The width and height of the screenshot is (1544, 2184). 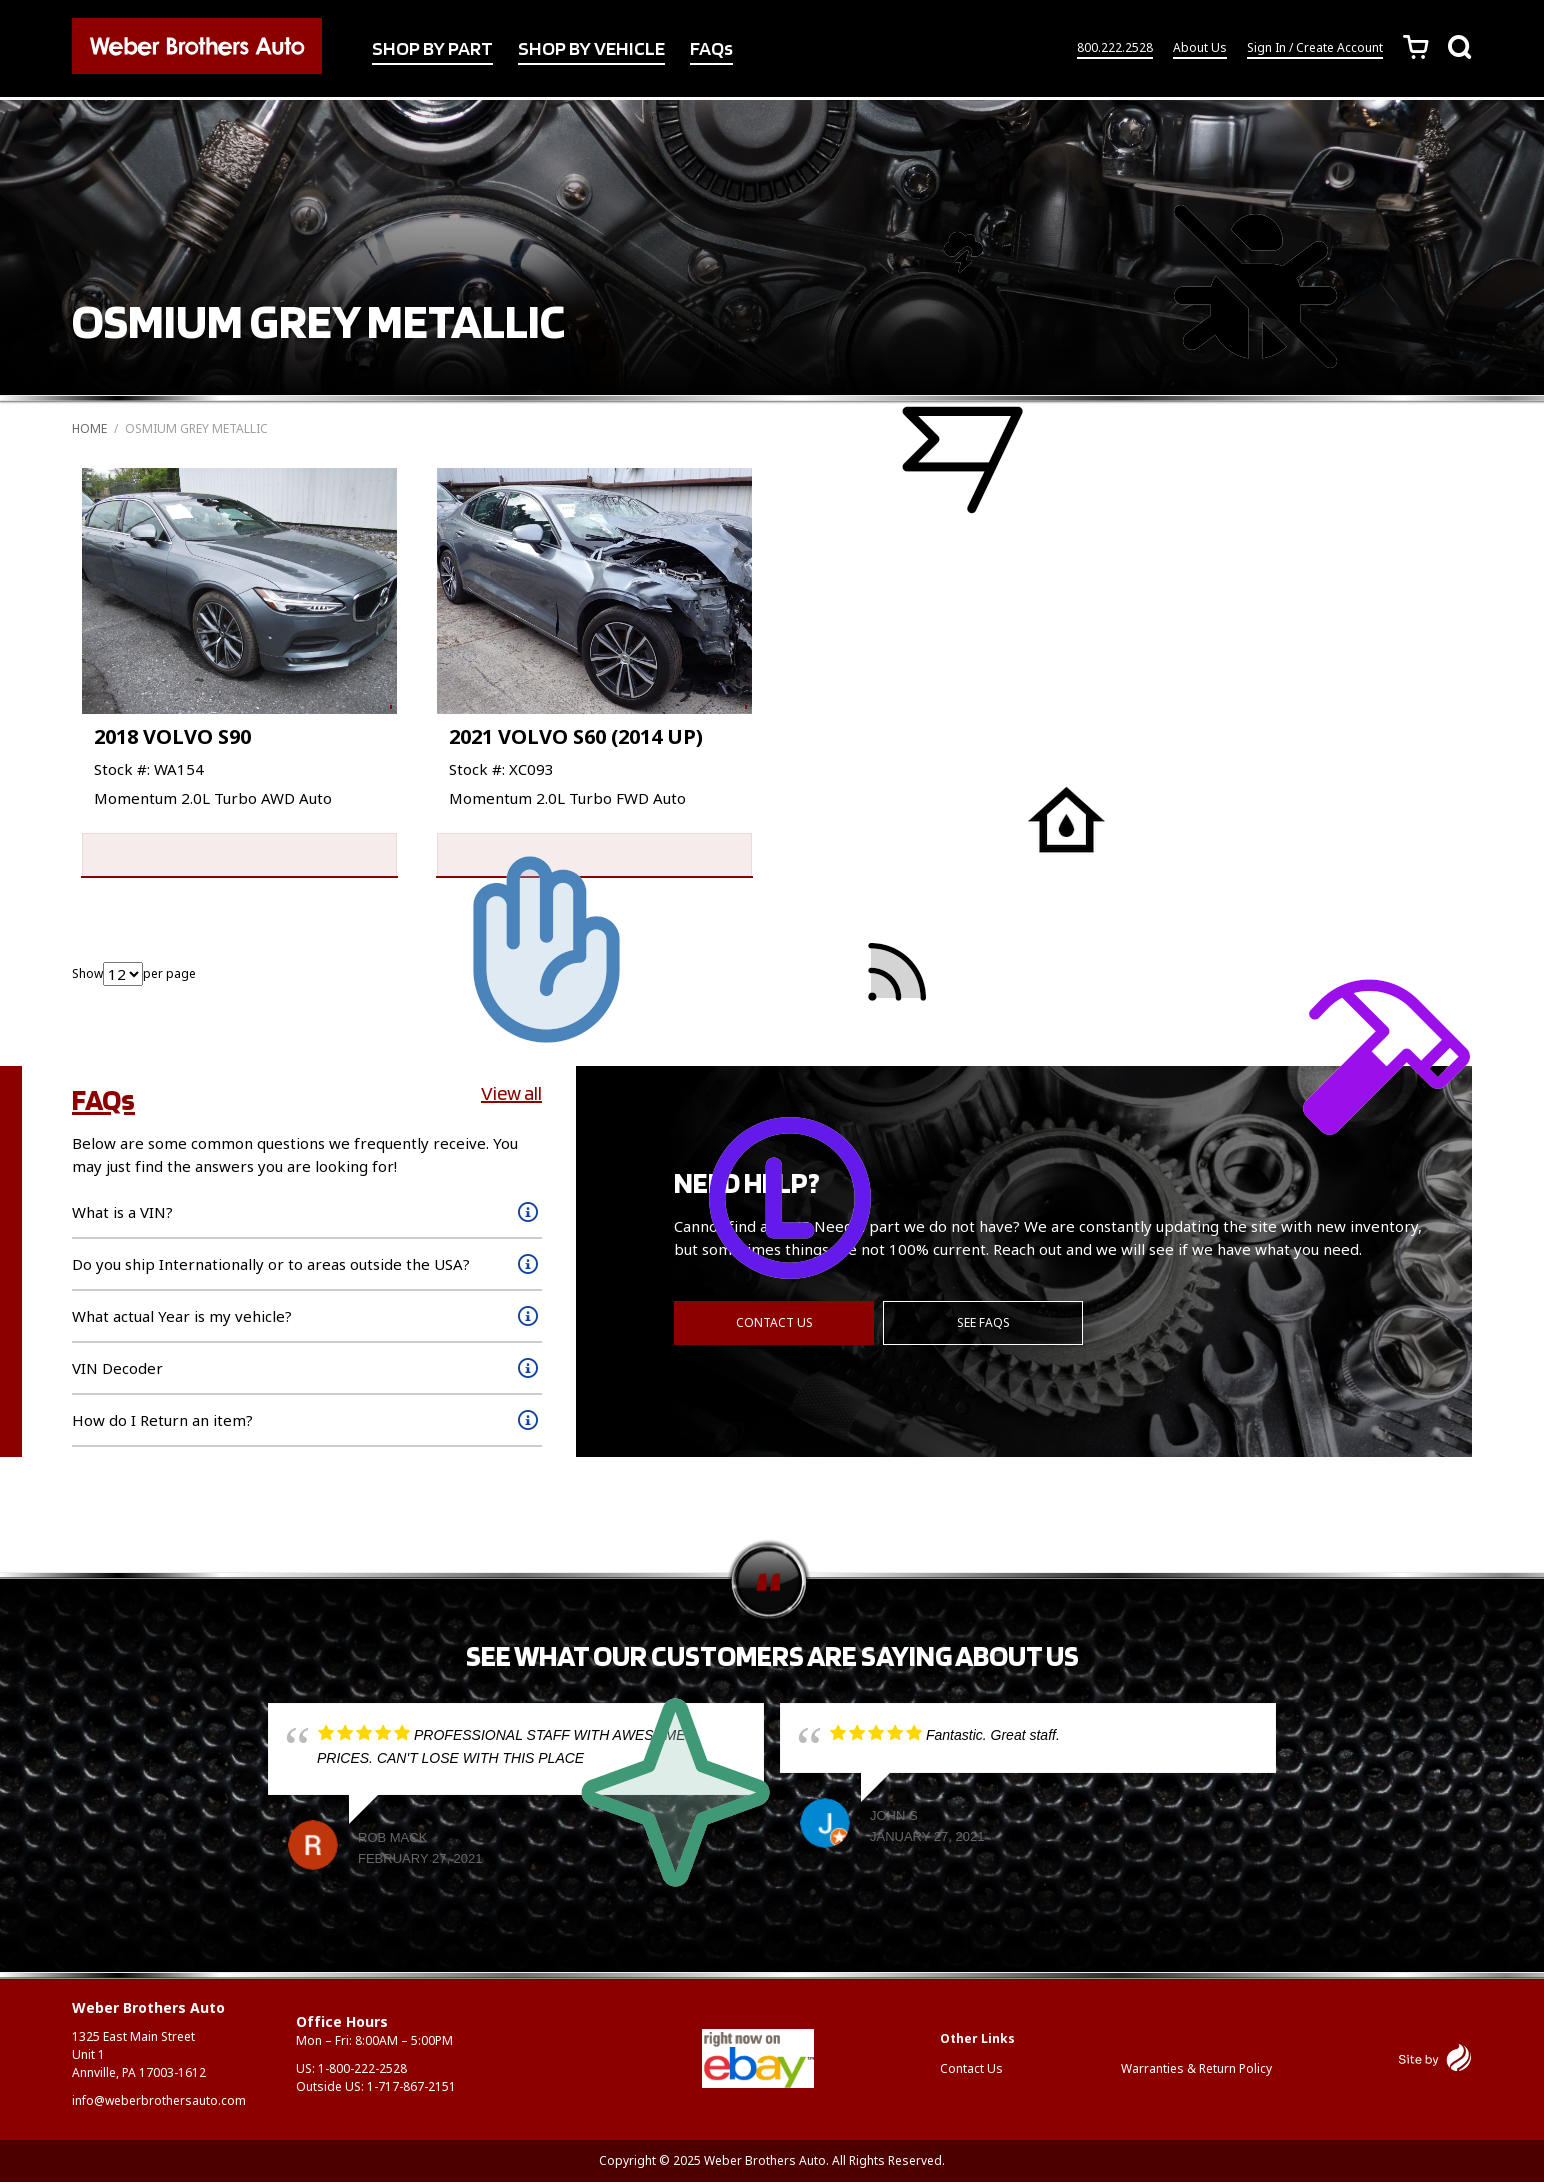 What do you see at coordinates (546, 949) in the screenshot?
I see `stop or pause an action` at bounding box center [546, 949].